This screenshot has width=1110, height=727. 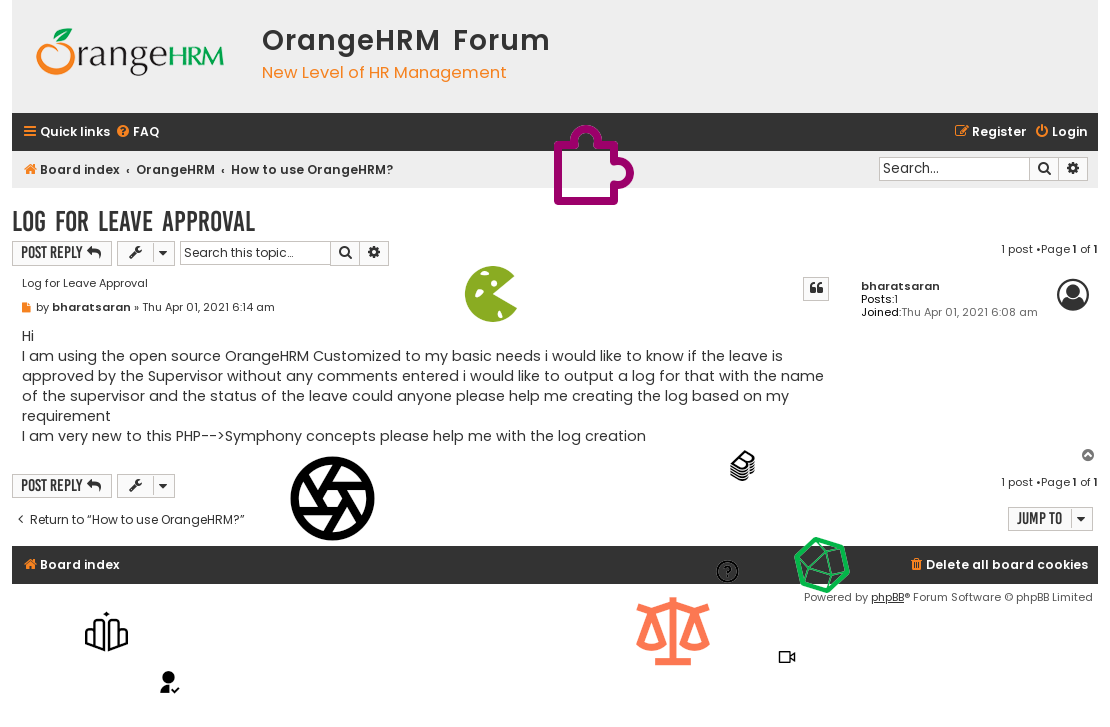 What do you see at coordinates (590, 169) in the screenshot?
I see `access plugins or extensions` at bounding box center [590, 169].